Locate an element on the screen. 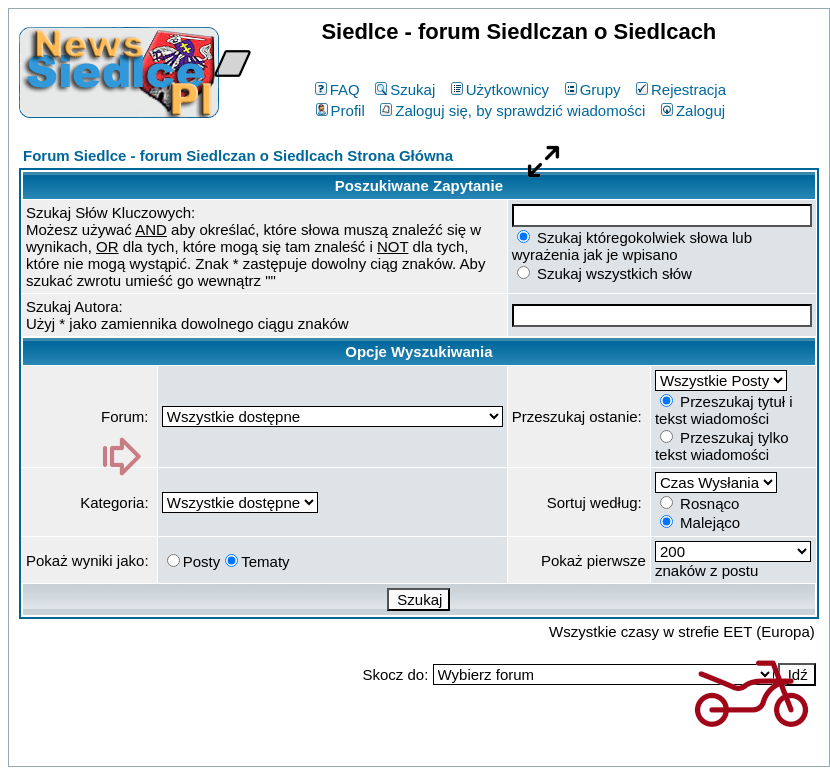 This screenshot has height=775, width=830. move forward or proceed to next step is located at coordinates (120, 456).